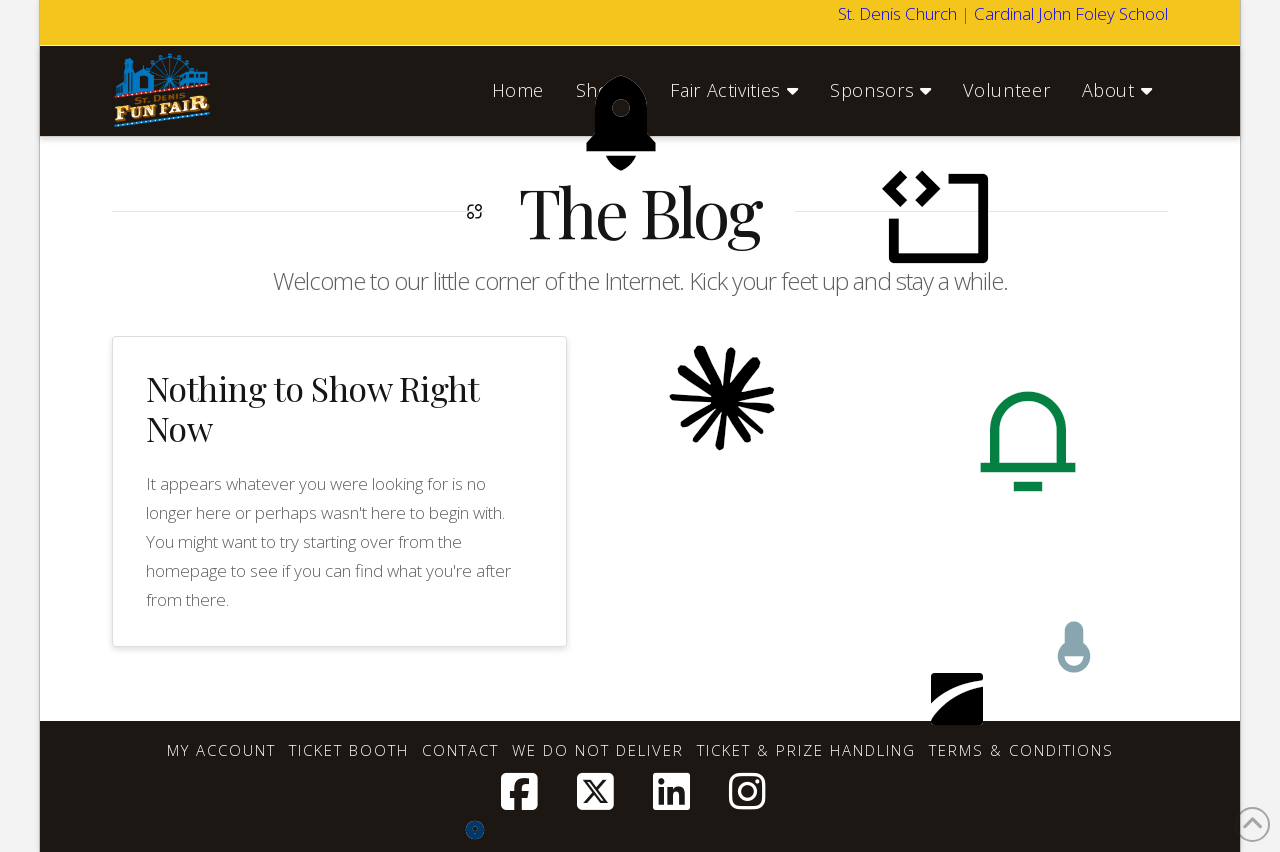 Image resolution: width=1280 pixels, height=852 pixels. Describe the element at coordinates (475, 830) in the screenshot. I see `lock or secure a room` at that location.